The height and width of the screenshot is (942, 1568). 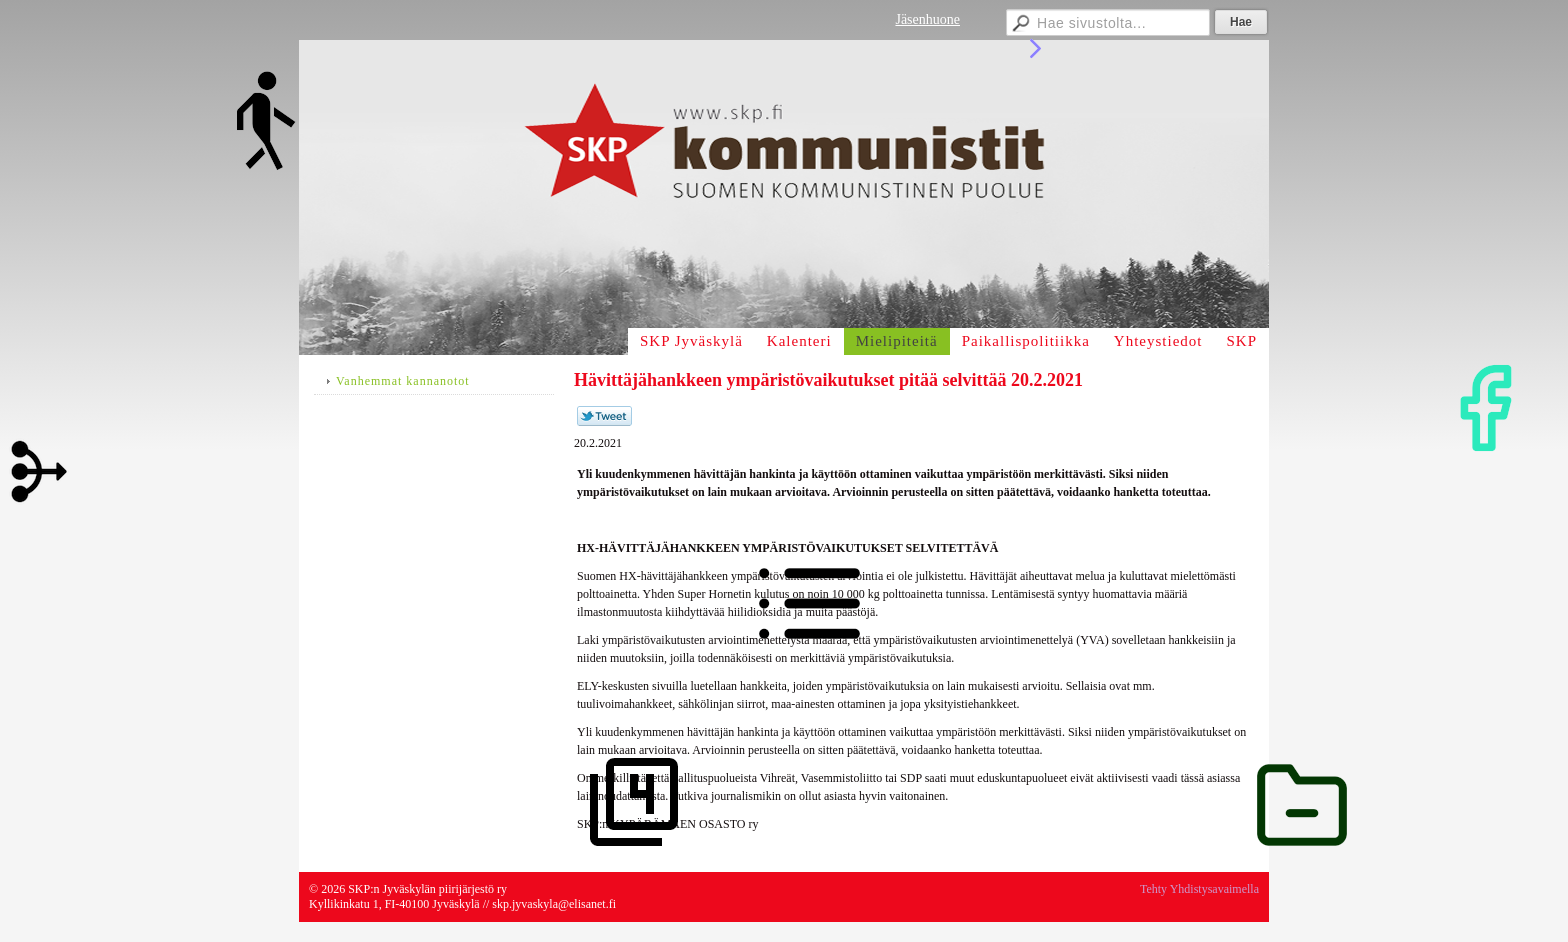 I want to click on open Facebook app, so click(x=1484, y=408).